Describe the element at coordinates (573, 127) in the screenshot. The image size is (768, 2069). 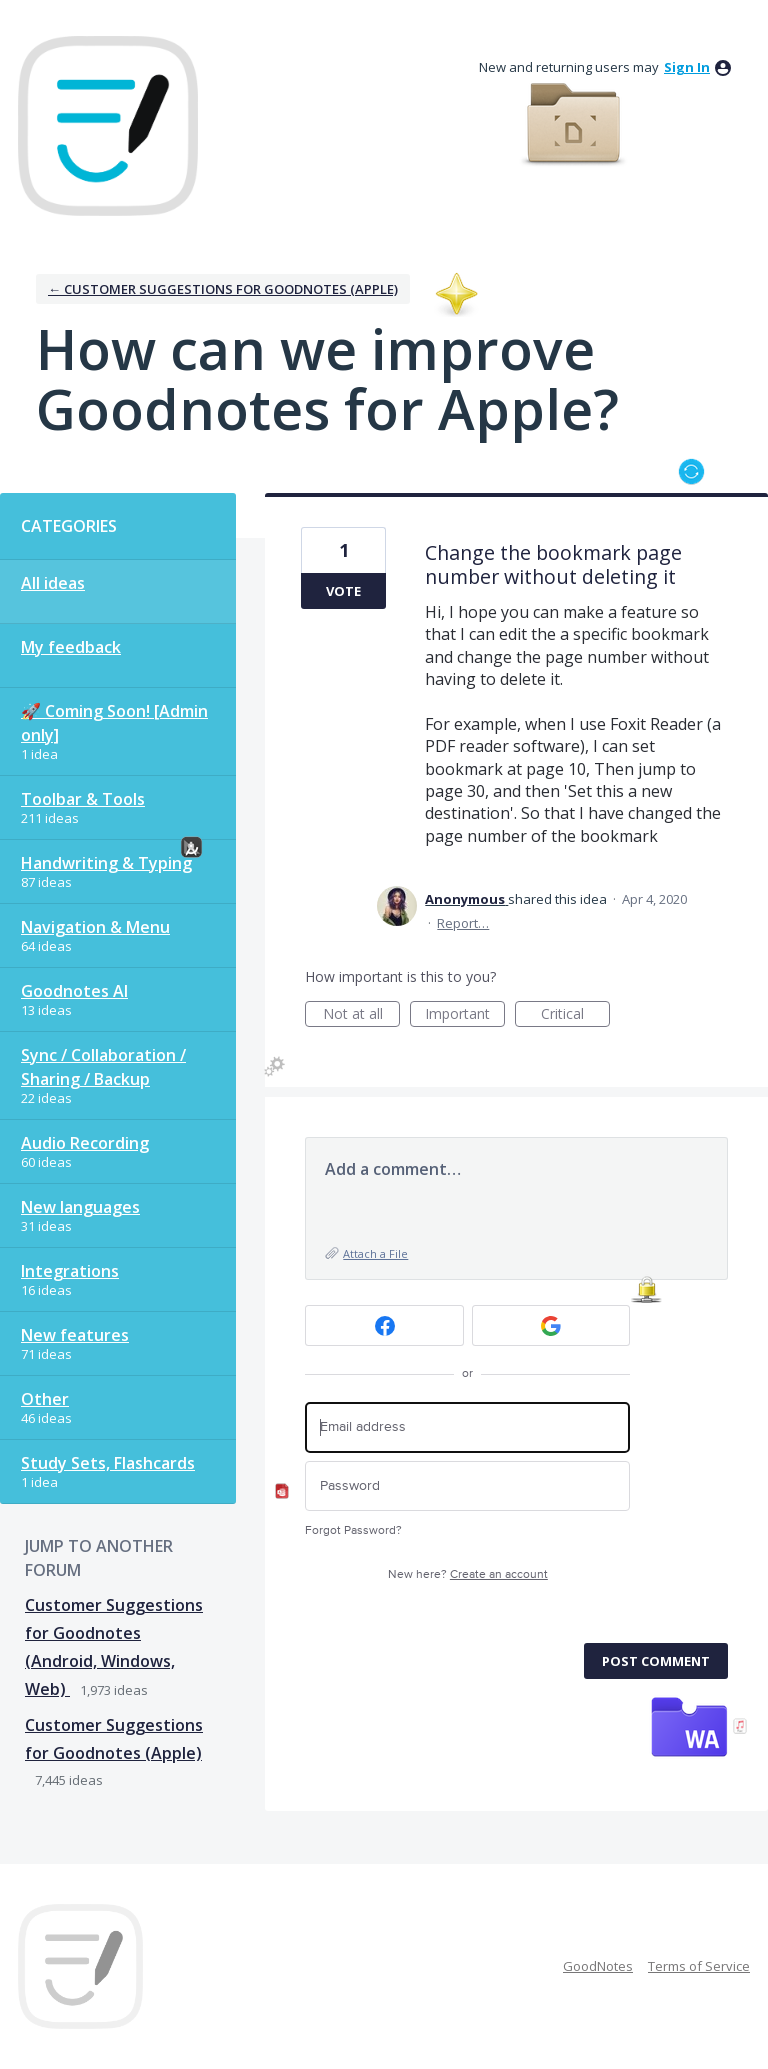
I see `access desktop folder contents` at that location.